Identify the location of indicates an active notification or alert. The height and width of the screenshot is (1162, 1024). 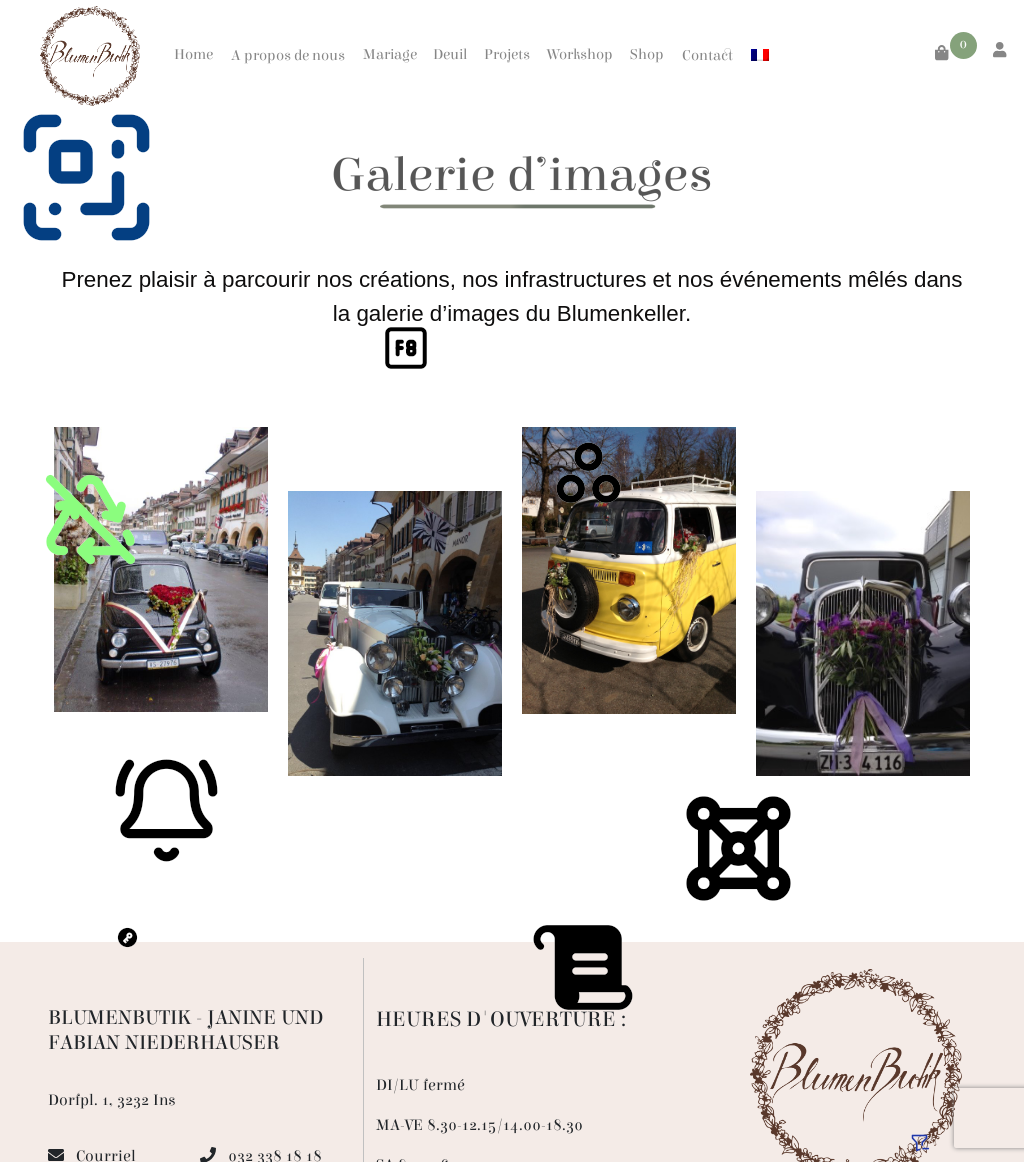
(166, 810).